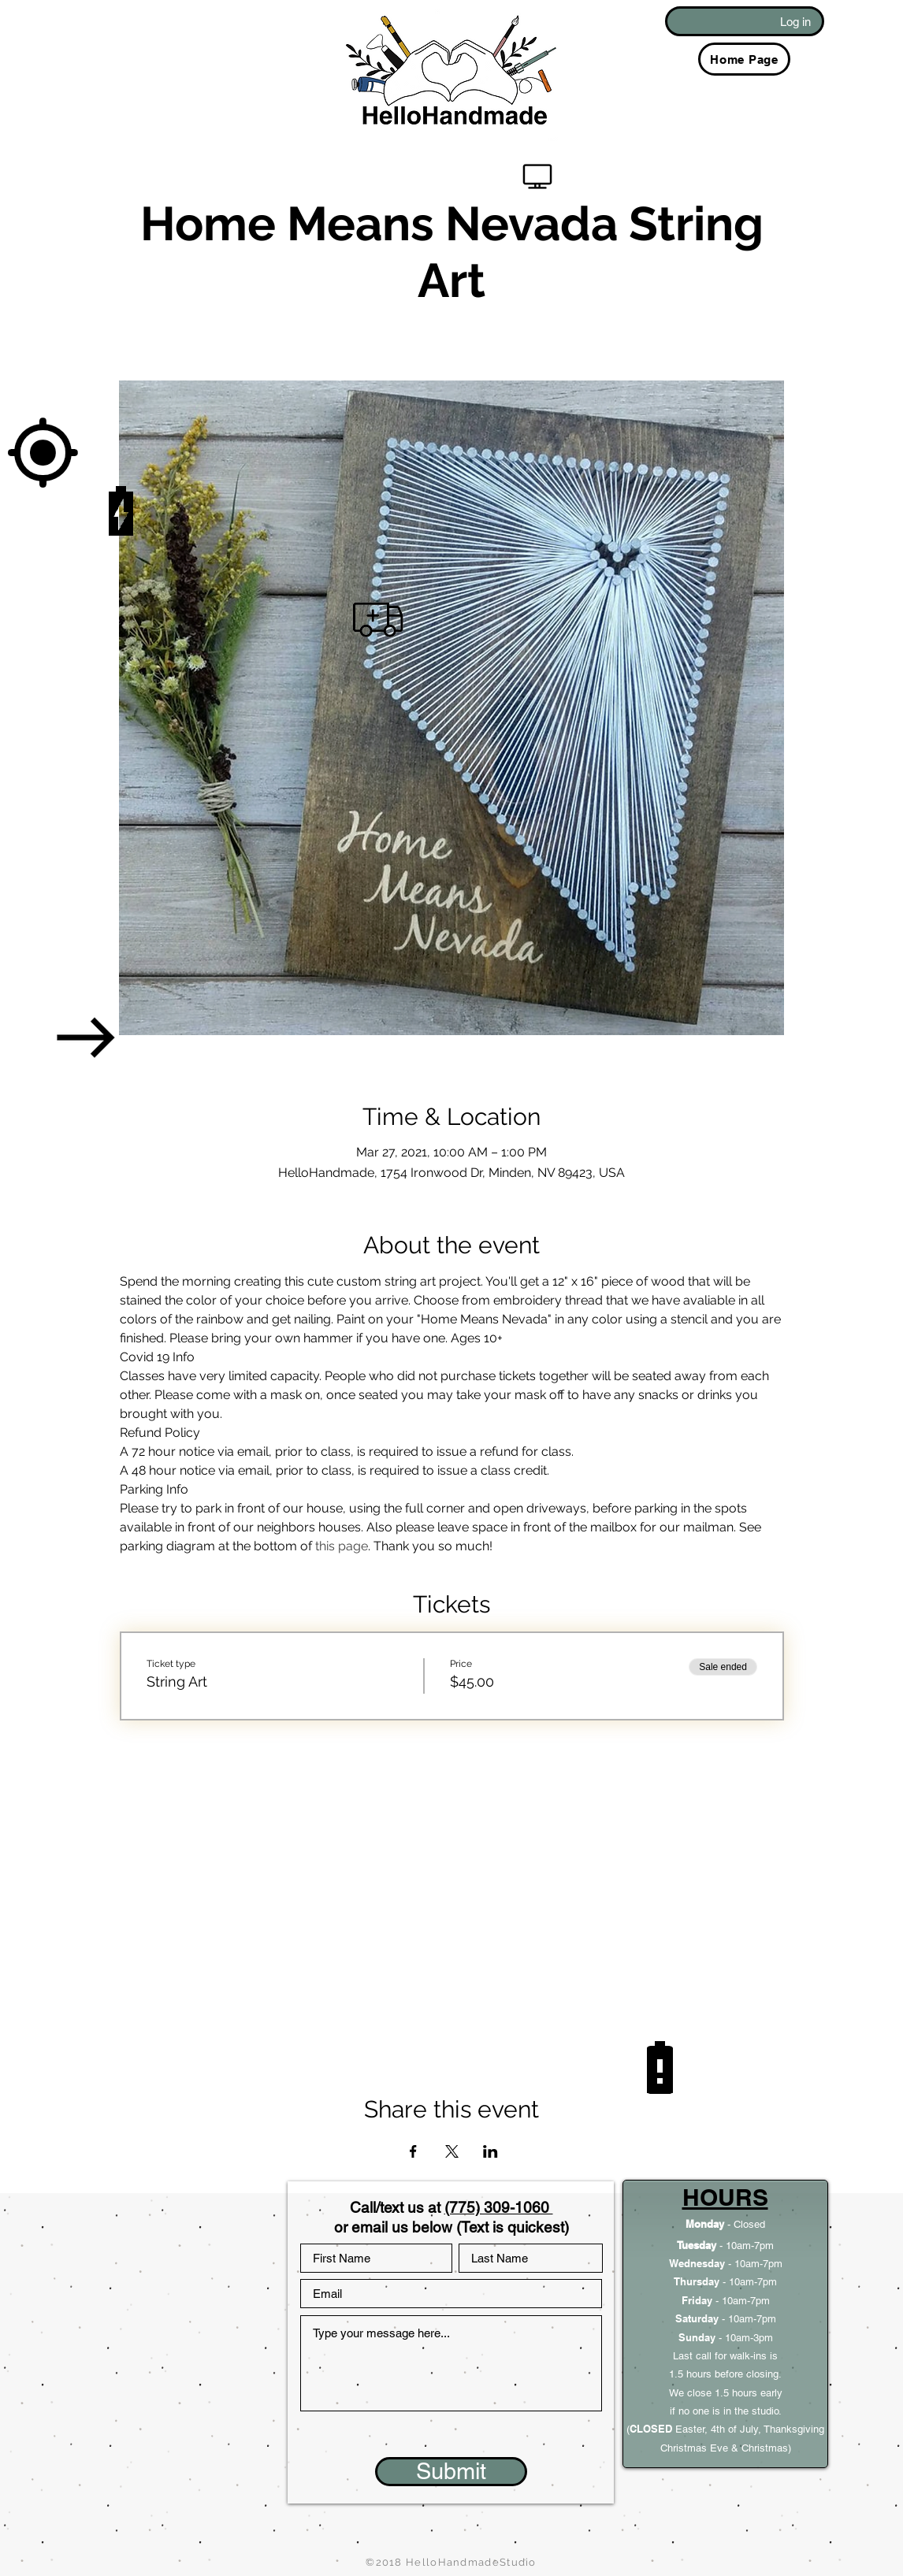 This screenshot has height=2576, width=903. I want to click on indicates battery is fully charged while connected to power, so click(121, 510).